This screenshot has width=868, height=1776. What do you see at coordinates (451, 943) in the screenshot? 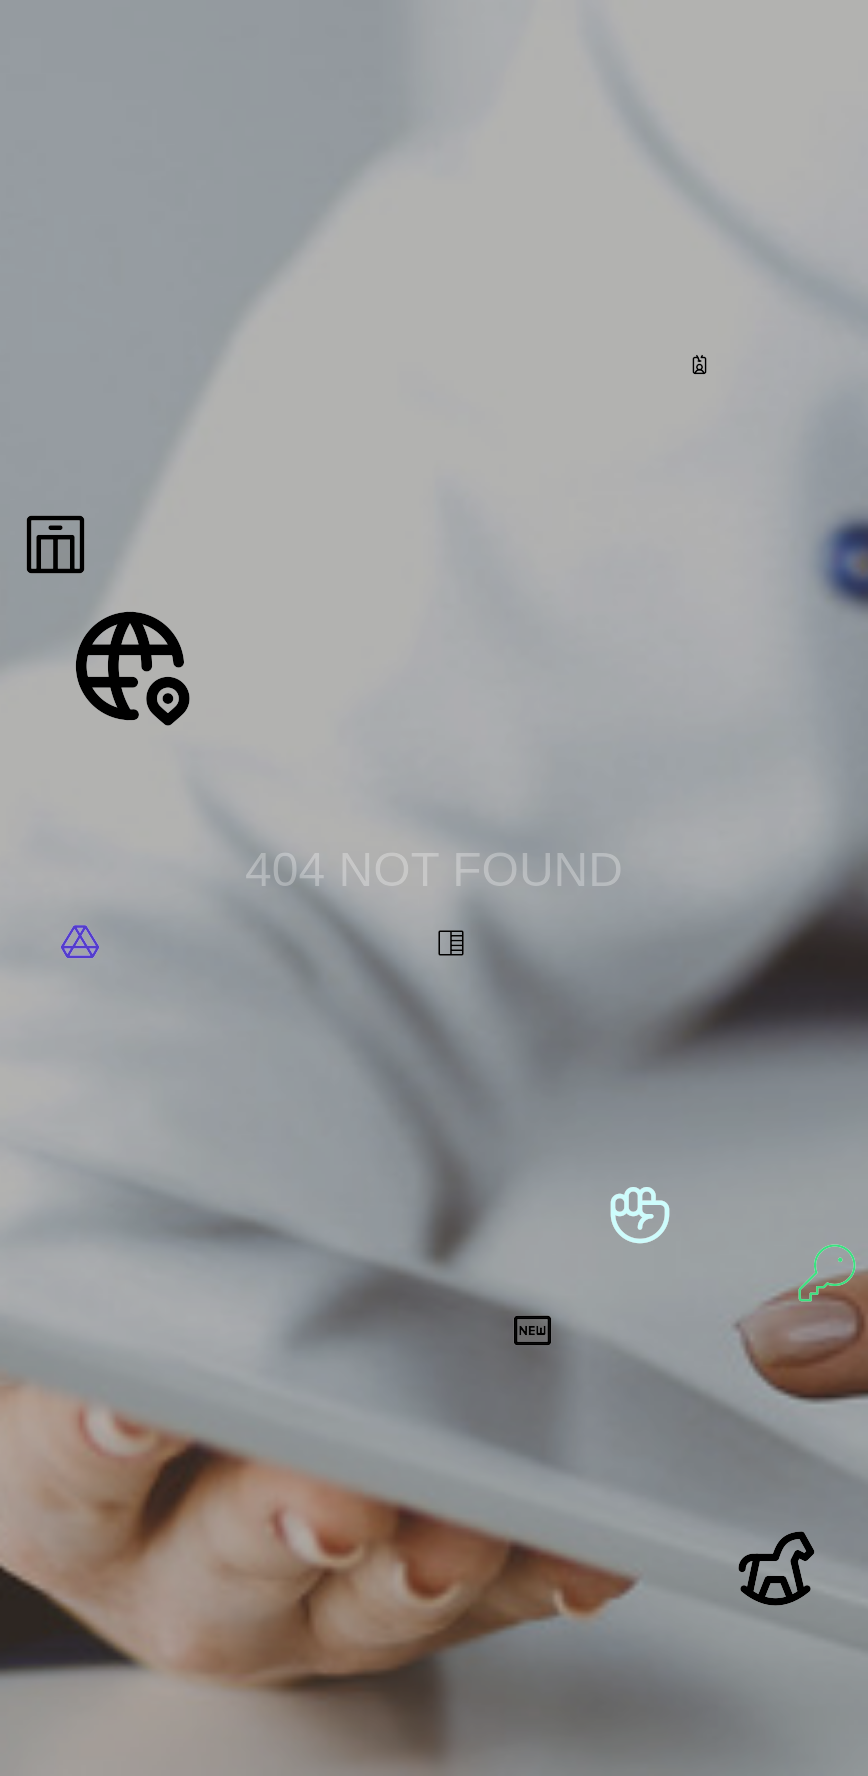
I see `toggle half-screen or split view mode` at bounding box center [451, 943].